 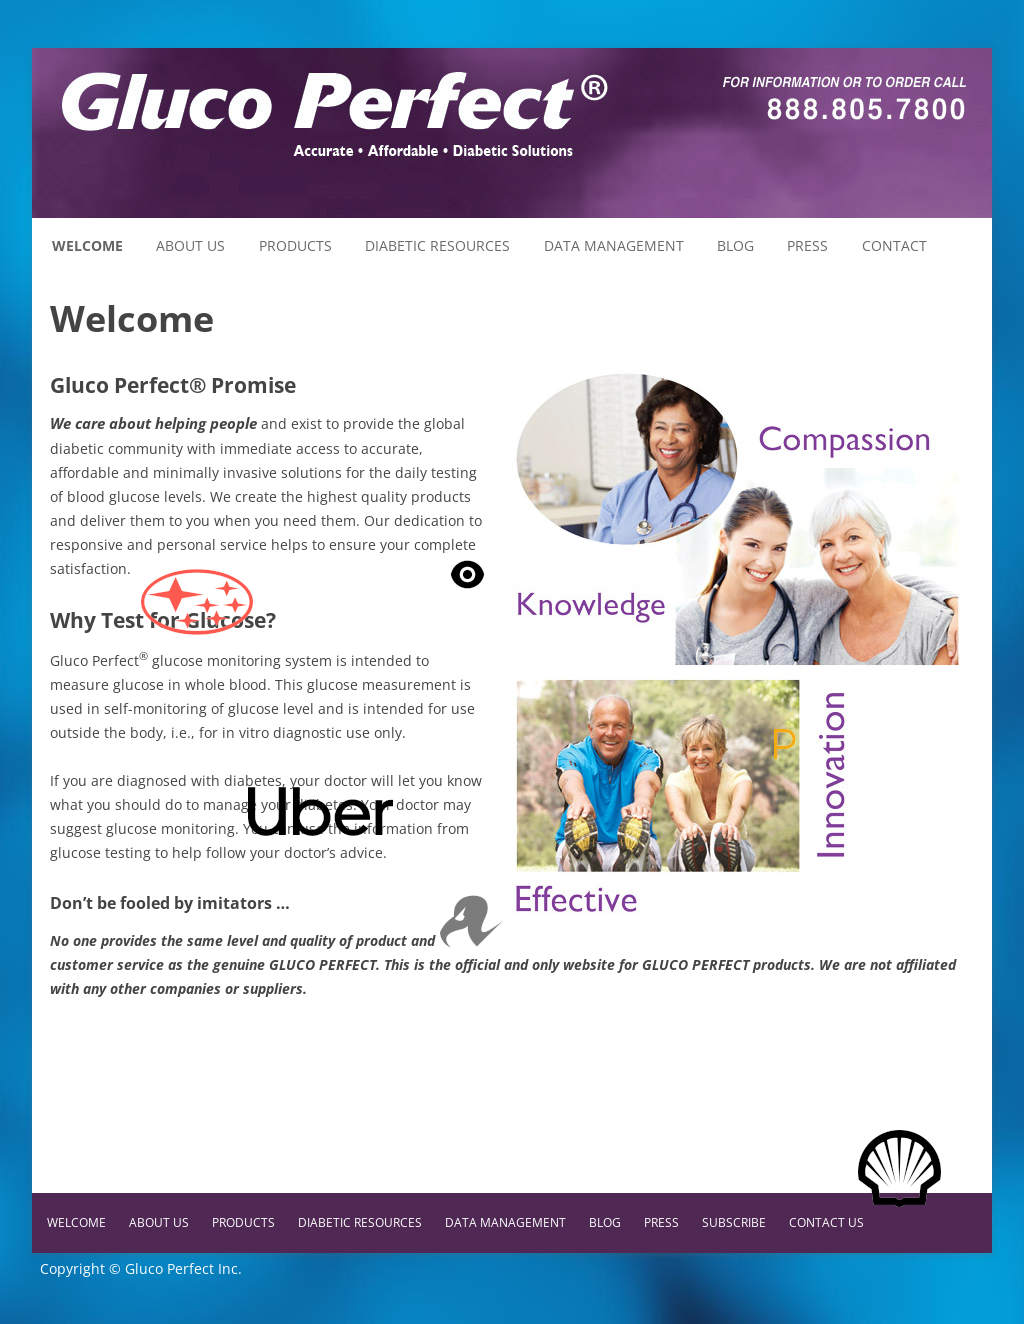 What do you see at coordinates (197, 602) in the screenshot?
I see `Subaru brand logo` at bounding box center [197, 602].